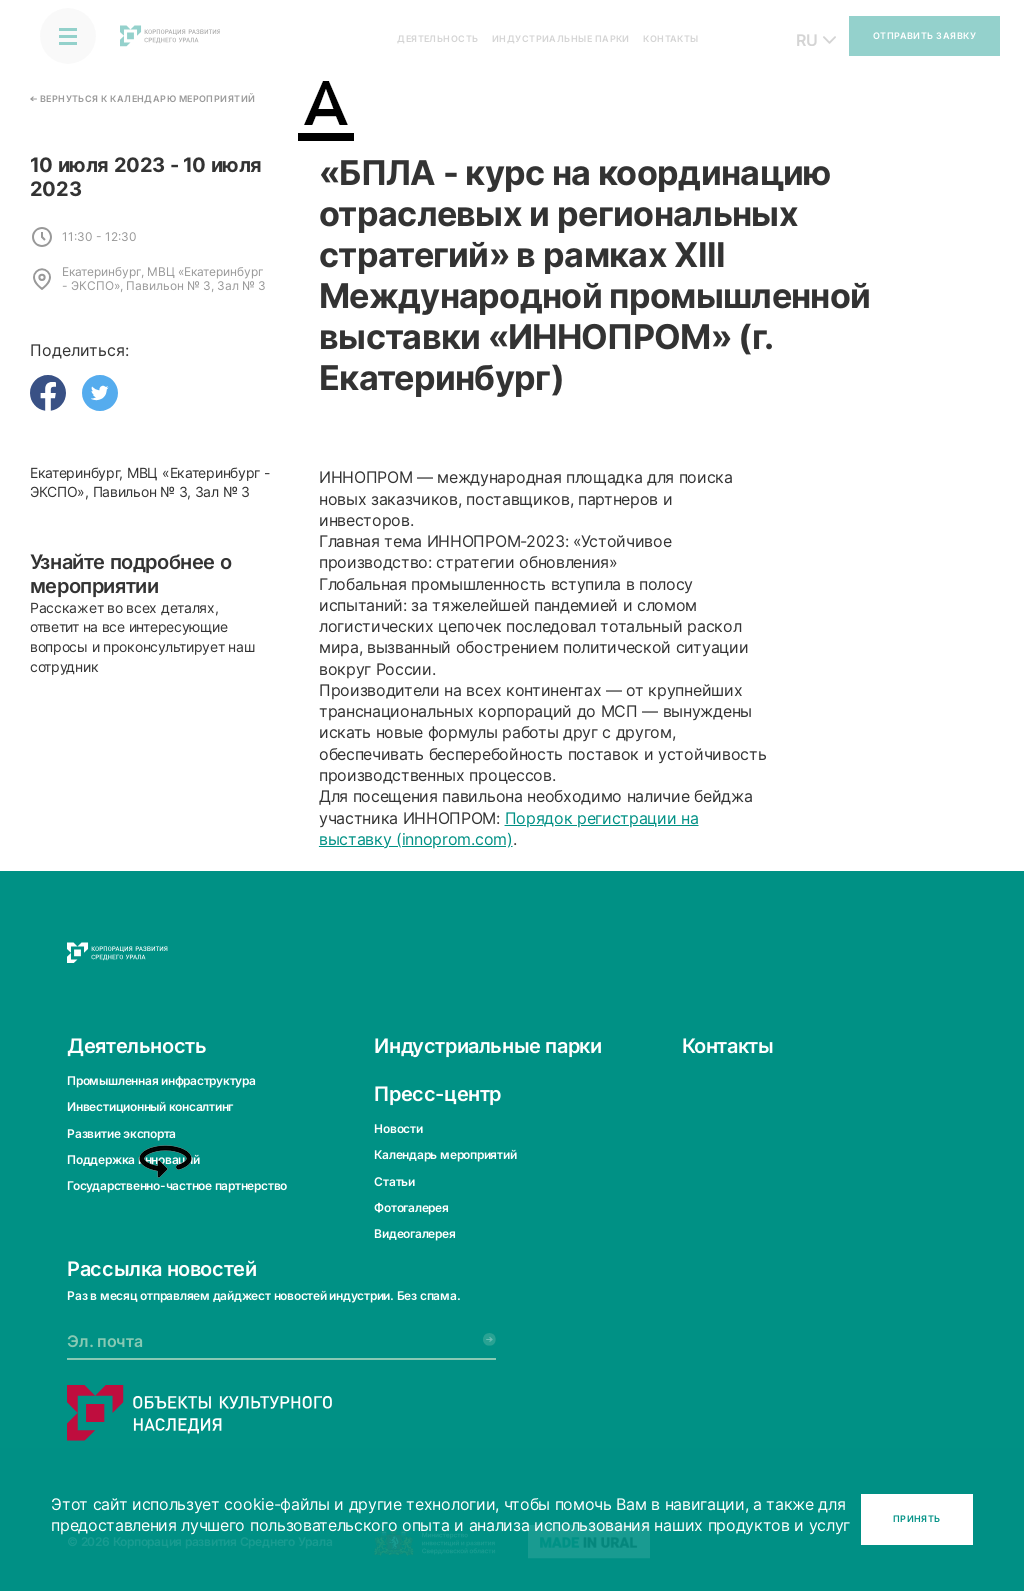  I want to click on format or style text, so click(326, 113).